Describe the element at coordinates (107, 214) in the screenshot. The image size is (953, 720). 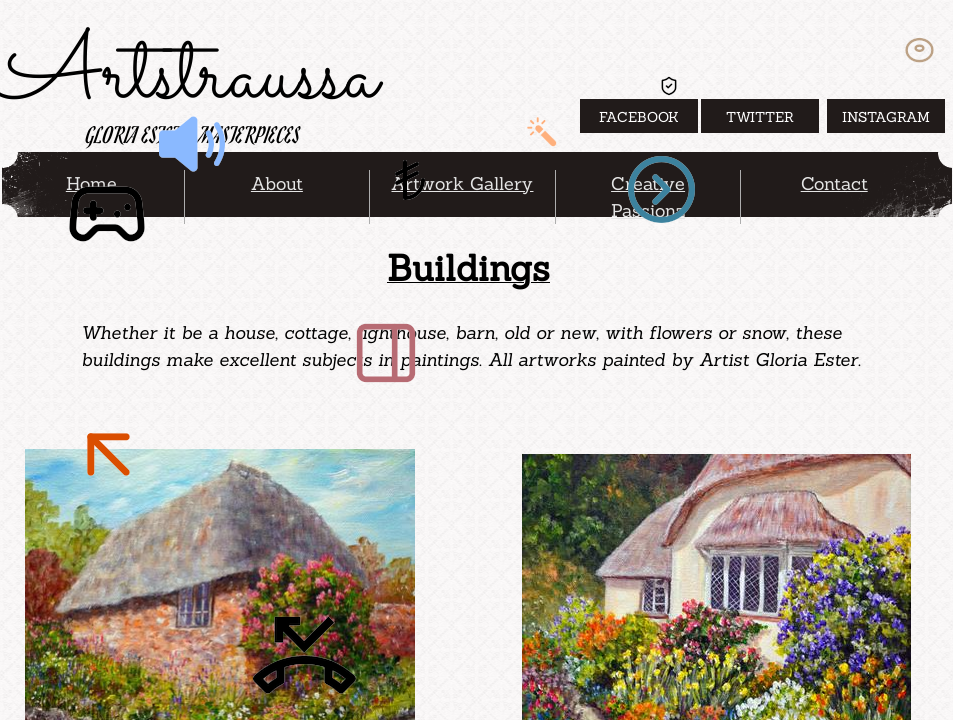
I see `access gaming or games section` at that location.